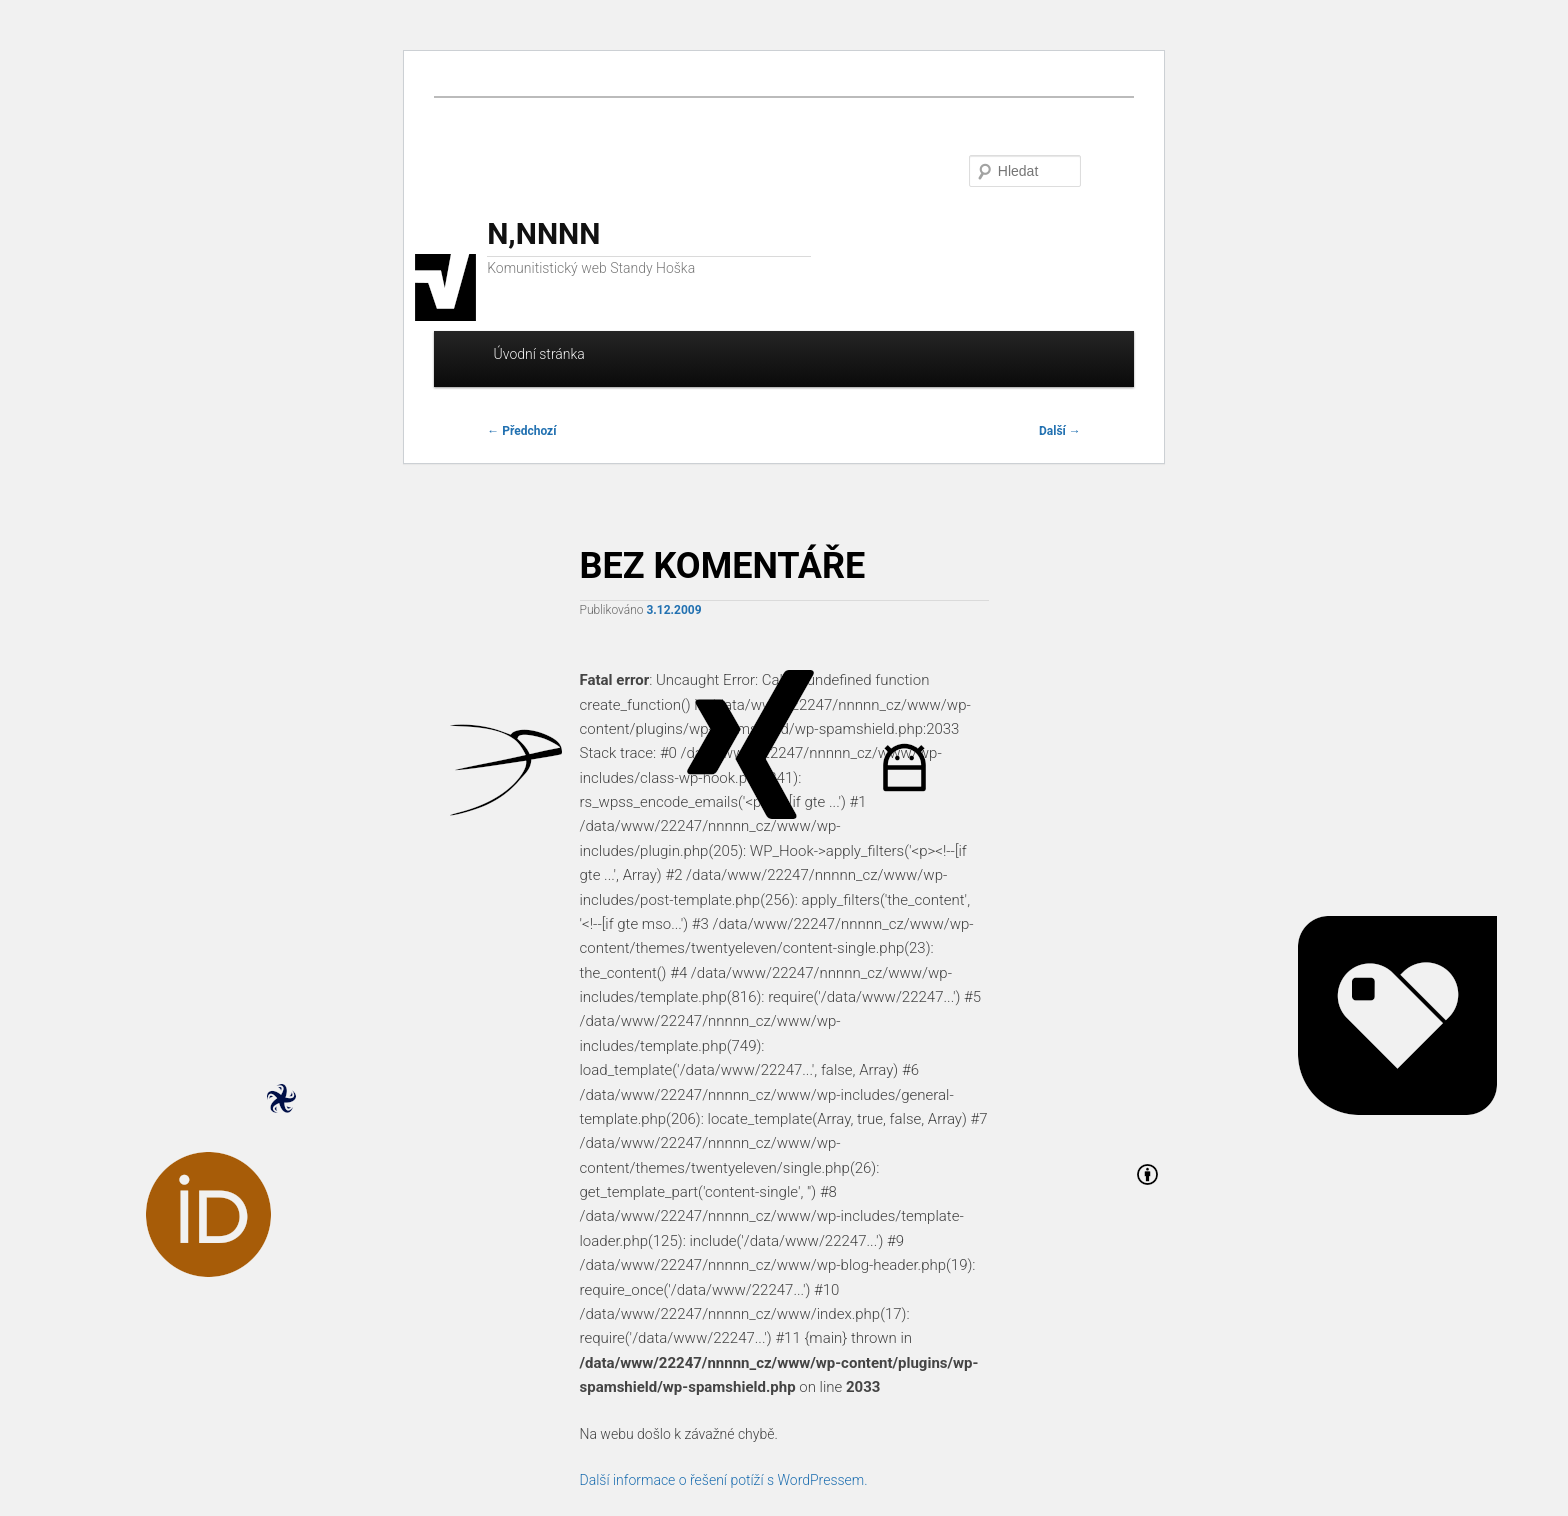  Describe the element at coordinates (1397, 1015) in the screenshot. I see `visit payhip website or storefront` at that location.